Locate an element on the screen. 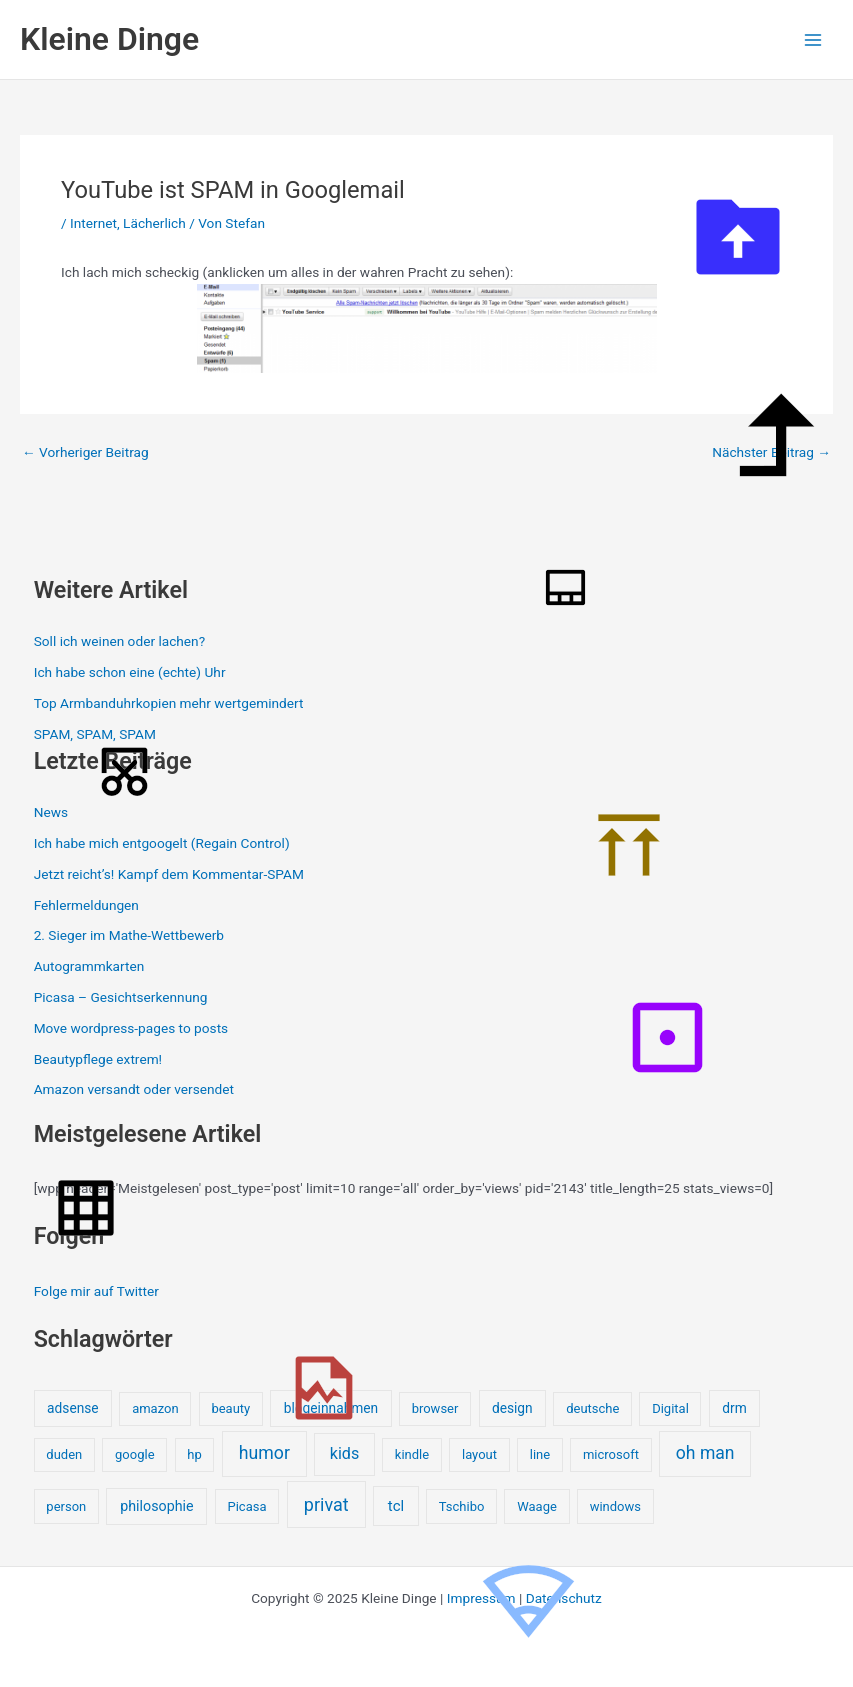 This screenshot has width=853, height=1687. align selected content to the top edge is located at coordinates (629, 845).